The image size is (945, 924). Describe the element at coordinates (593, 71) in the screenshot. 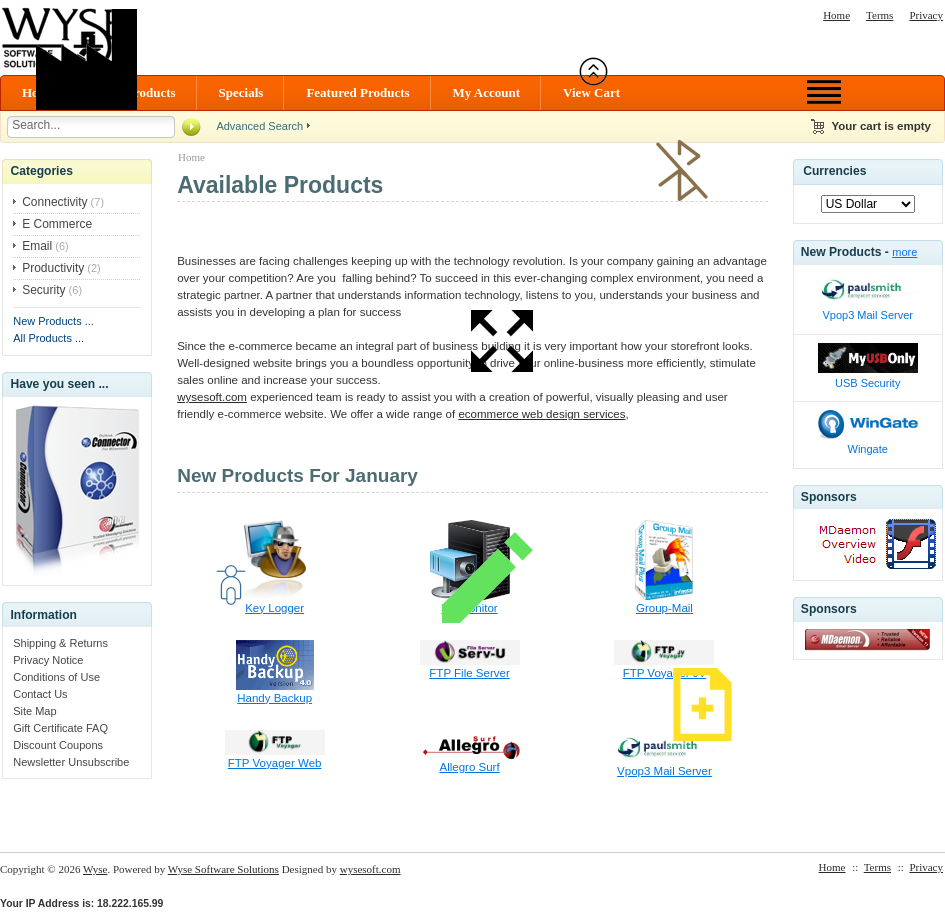

I see `scroll to top of page` at that location.